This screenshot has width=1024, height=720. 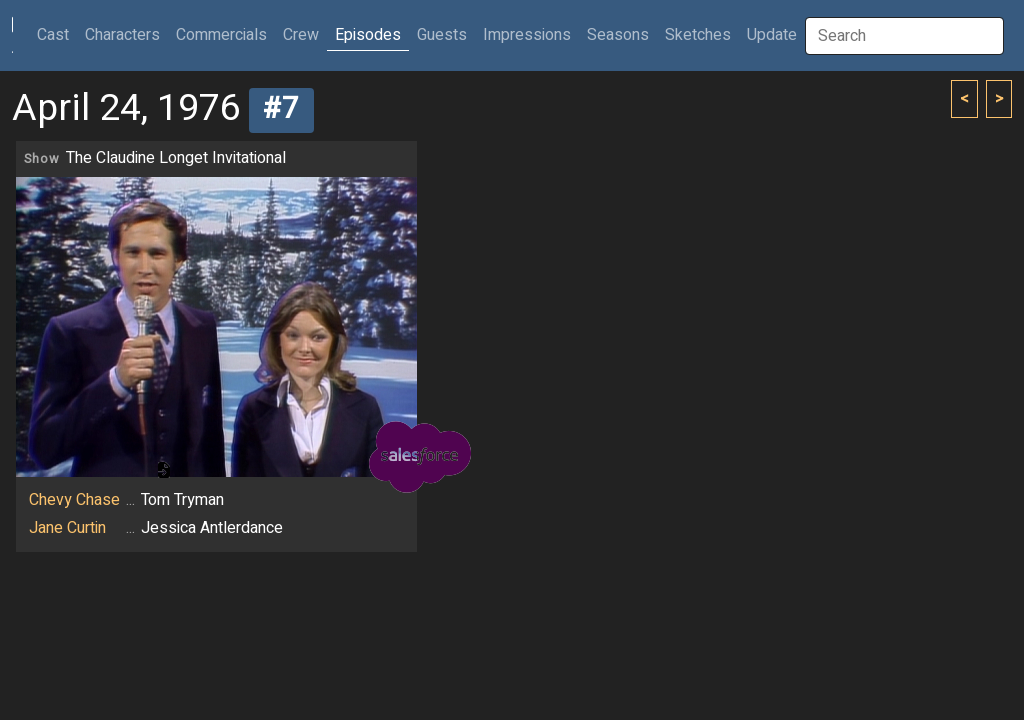 What do you see at coordinates (420, 457) in the screenshot?
I see `open salesforce CRM application` at bounding box center [420, 457].